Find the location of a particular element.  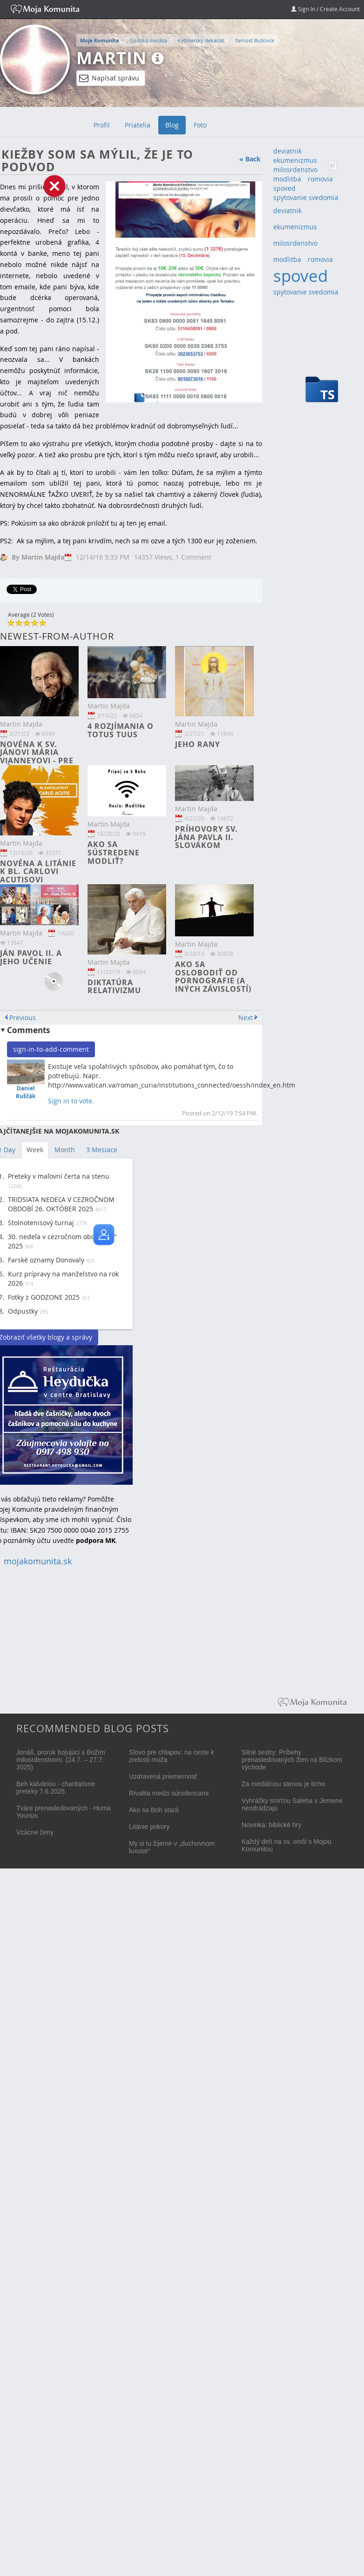

change desktop wallpaper settings is located at coordinates (139, 397).